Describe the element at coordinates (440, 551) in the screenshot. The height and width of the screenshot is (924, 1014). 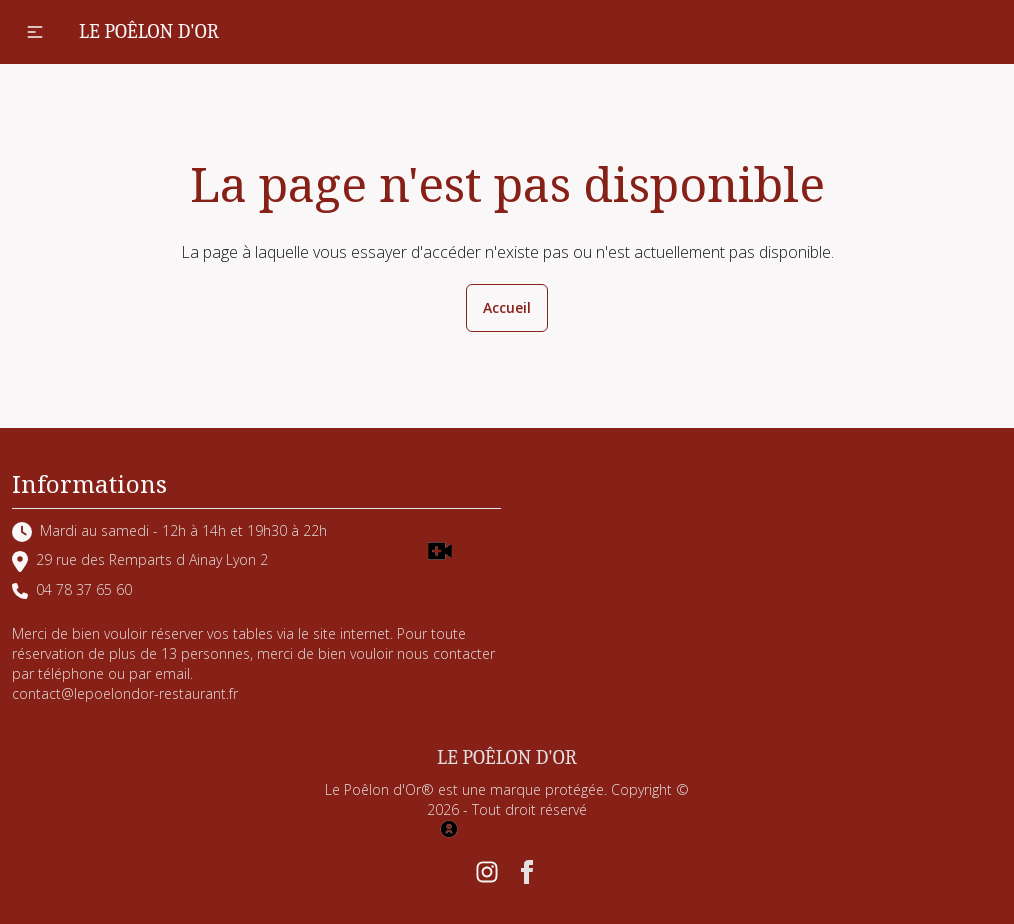
I see `add a new video recording` at that location.